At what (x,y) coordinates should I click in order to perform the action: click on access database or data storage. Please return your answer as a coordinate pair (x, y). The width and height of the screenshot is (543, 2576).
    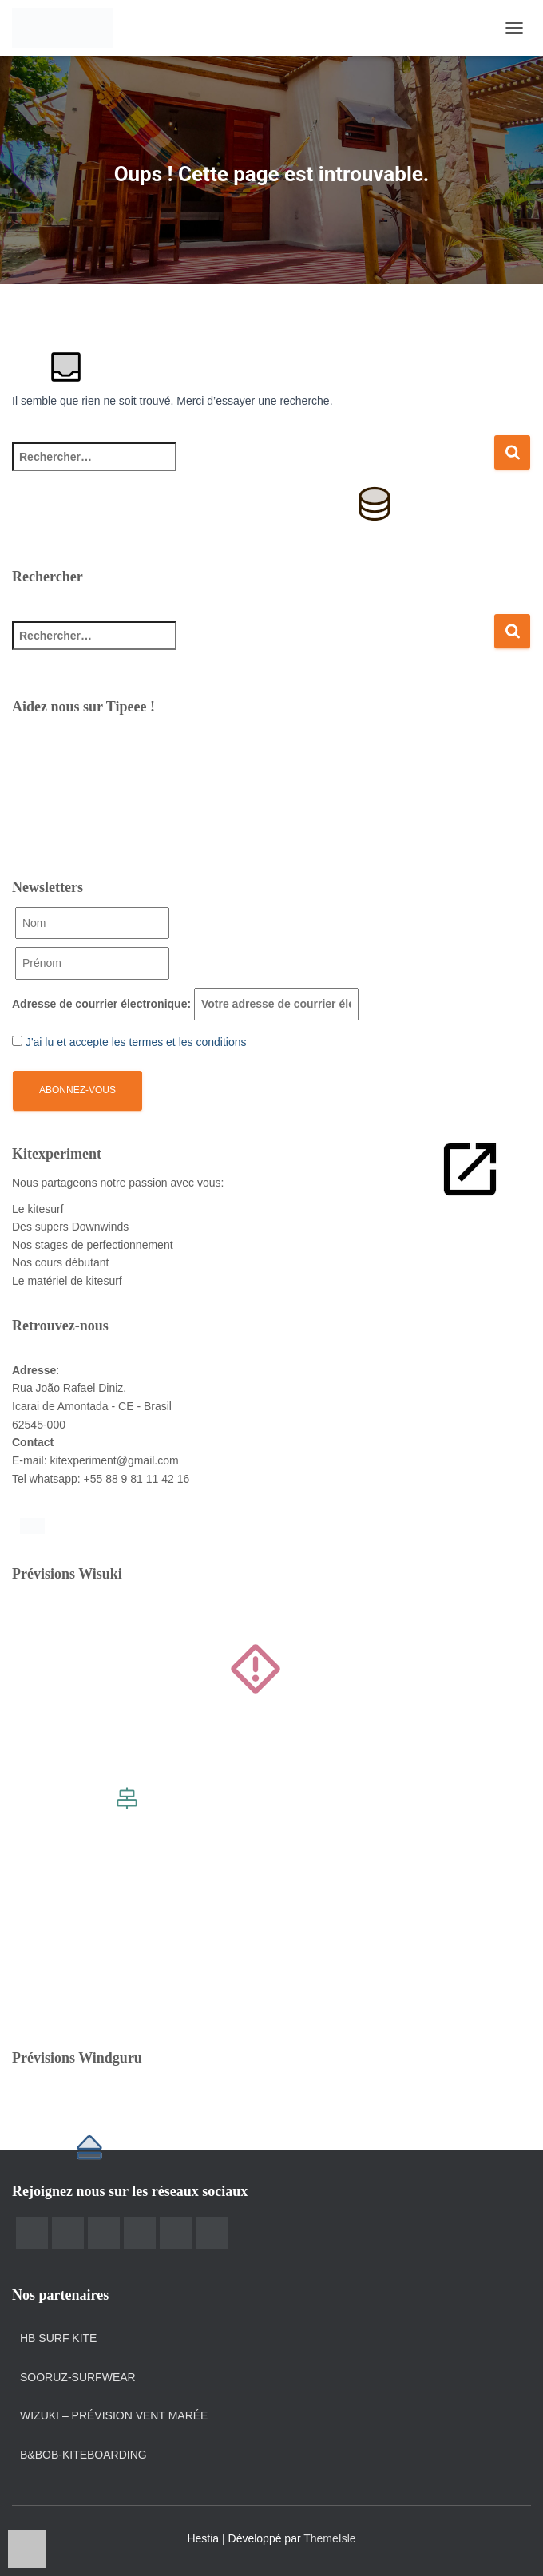
    Looking at the image, I should click on (375, 504).